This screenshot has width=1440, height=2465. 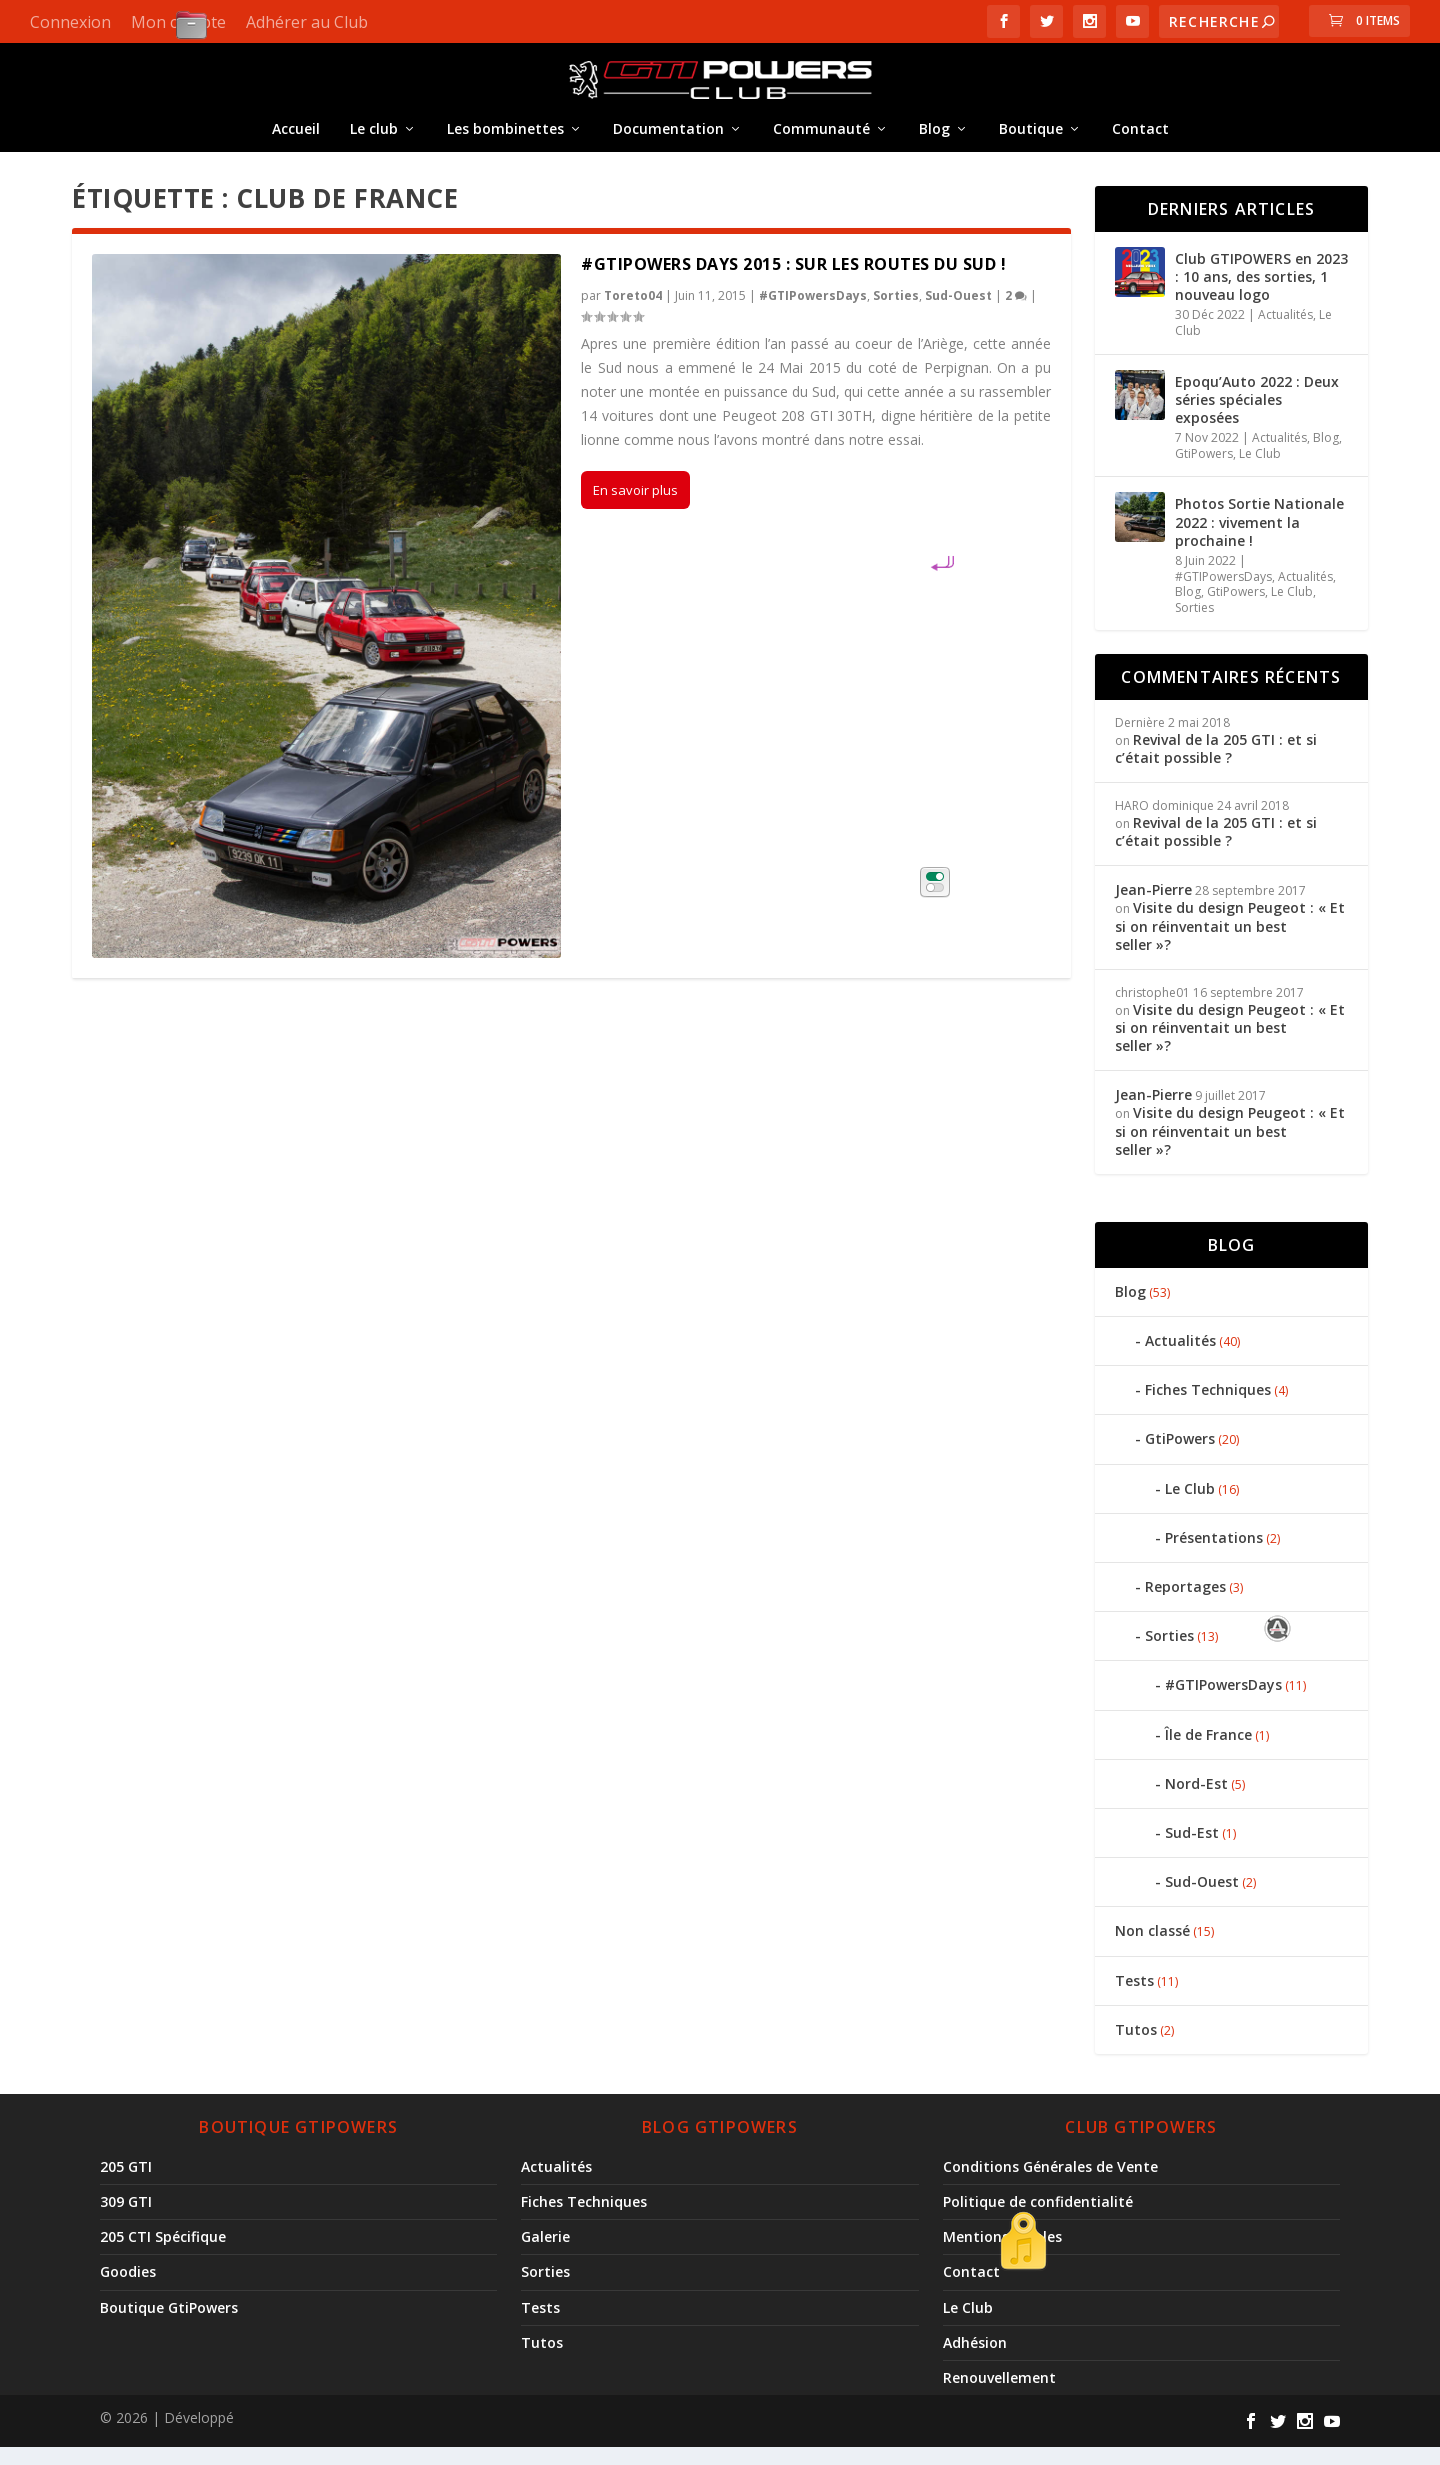 I want to click on open the software update manager, so click(x=1277, y=1628).